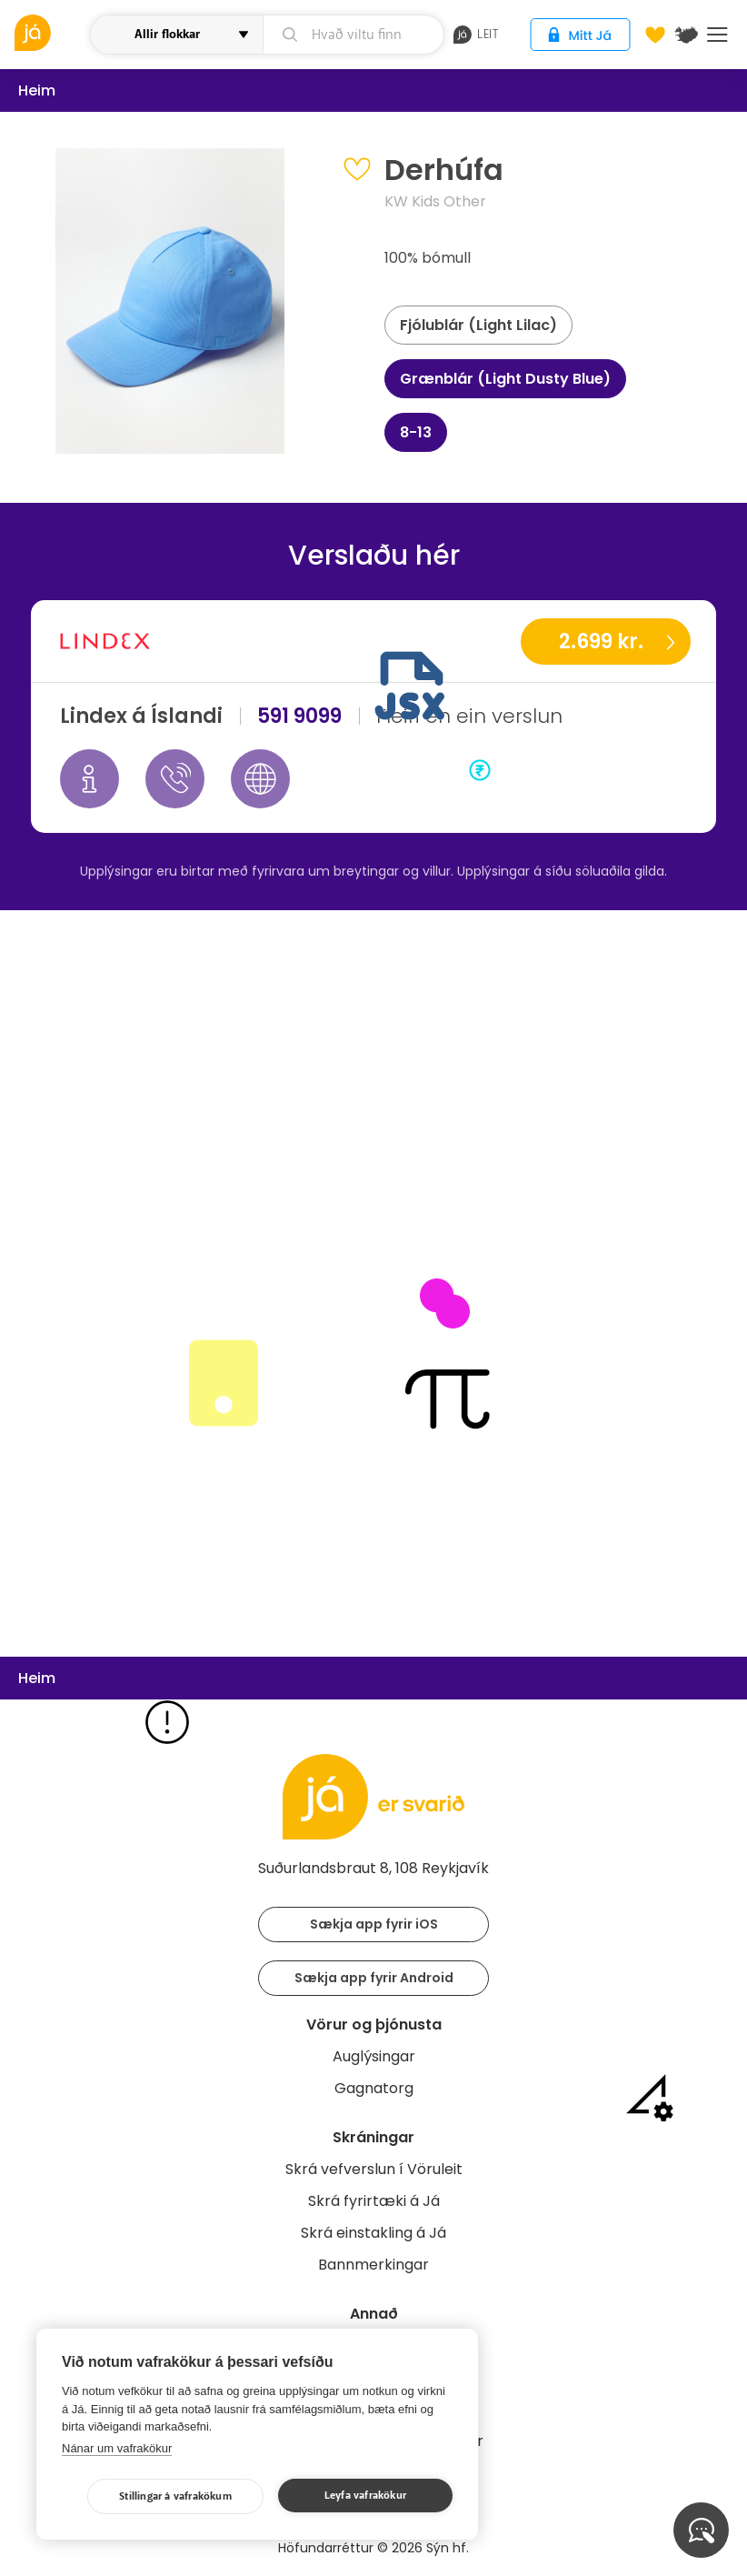 The height and width of the screenshot is (2576, 747). I want to click on jsx file type indicator, so click(412, 688).